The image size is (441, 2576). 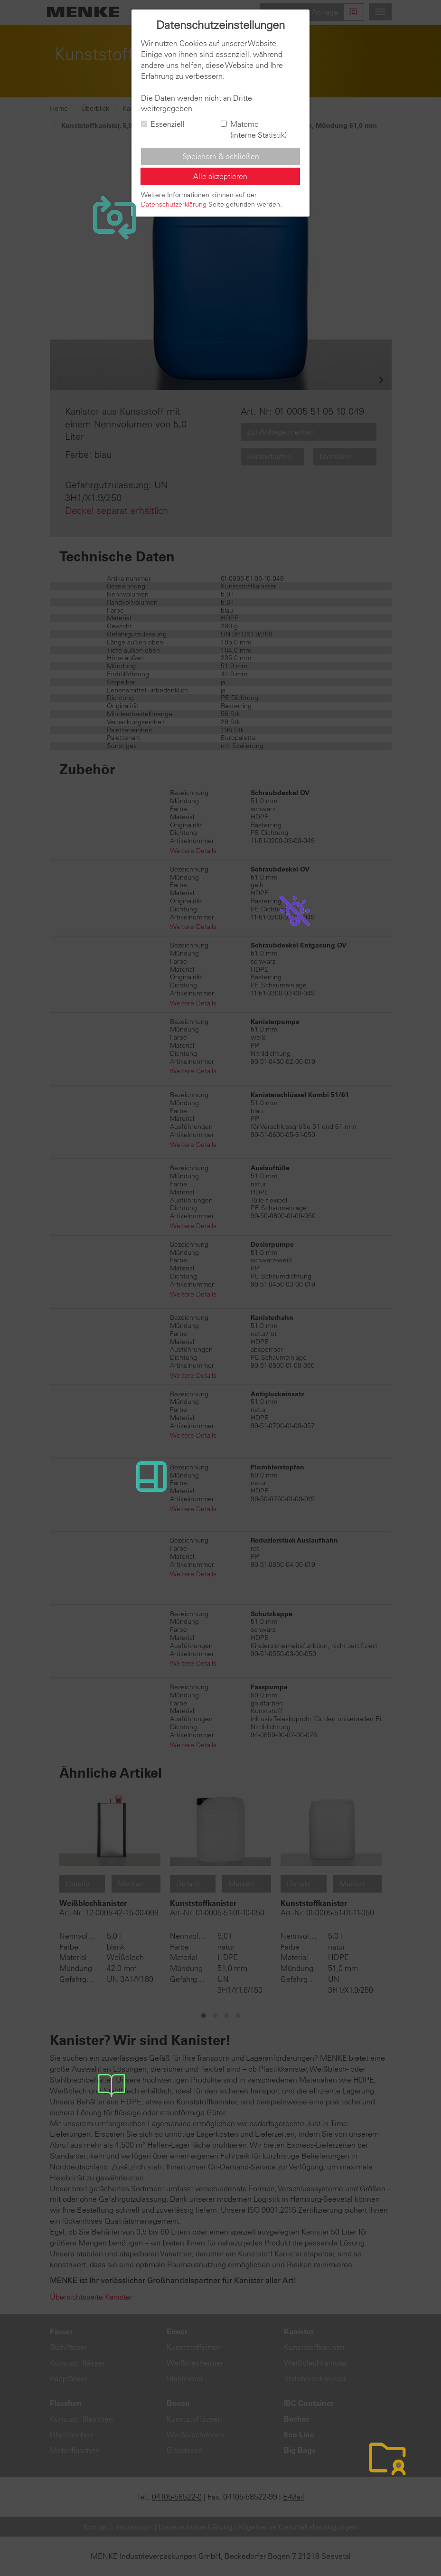 What do you see at coordinates (295, 911) in the screenshot?
I see `disable light mode or brightness` at bounding box center [295, 911].